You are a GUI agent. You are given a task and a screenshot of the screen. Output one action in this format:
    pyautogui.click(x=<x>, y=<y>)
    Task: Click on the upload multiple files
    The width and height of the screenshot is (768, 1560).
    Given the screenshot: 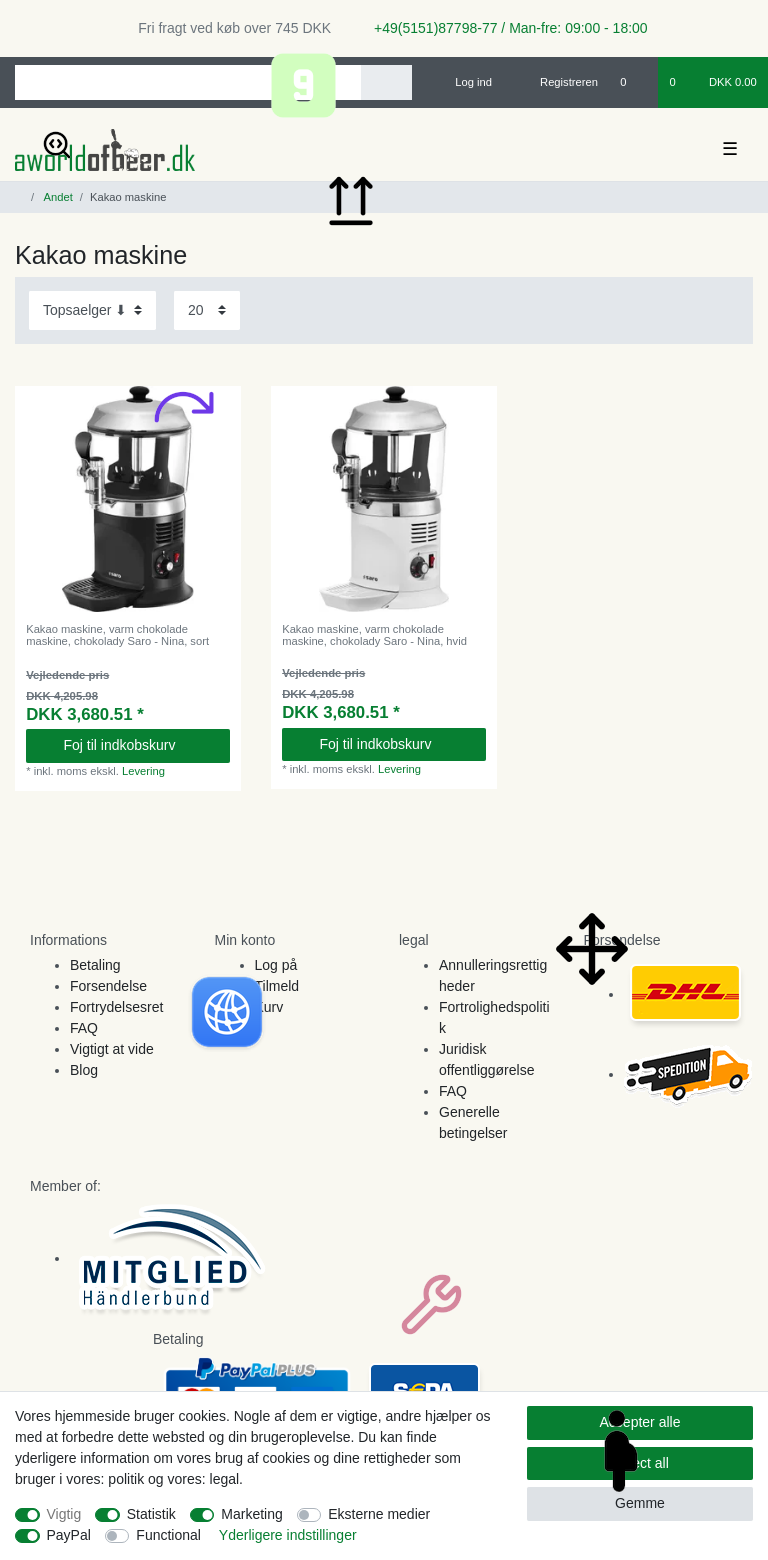 What is the action you would take?
    pyautogui.click(x=351, y=201)
    